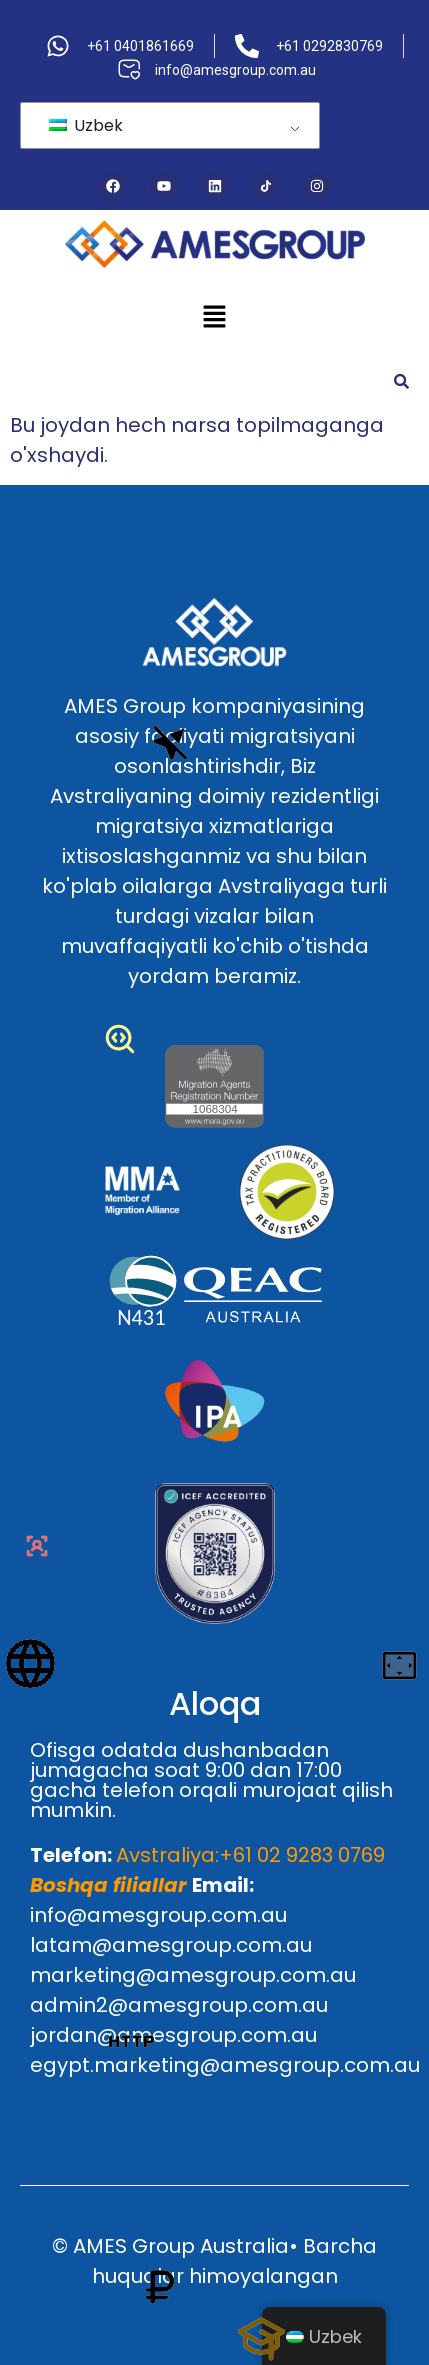 The height and width of the screenshot is (2365, 429). Describe the element at coordinates (161, 2287) in the screenshot. I see `indicates russian ruble currency` at that location.